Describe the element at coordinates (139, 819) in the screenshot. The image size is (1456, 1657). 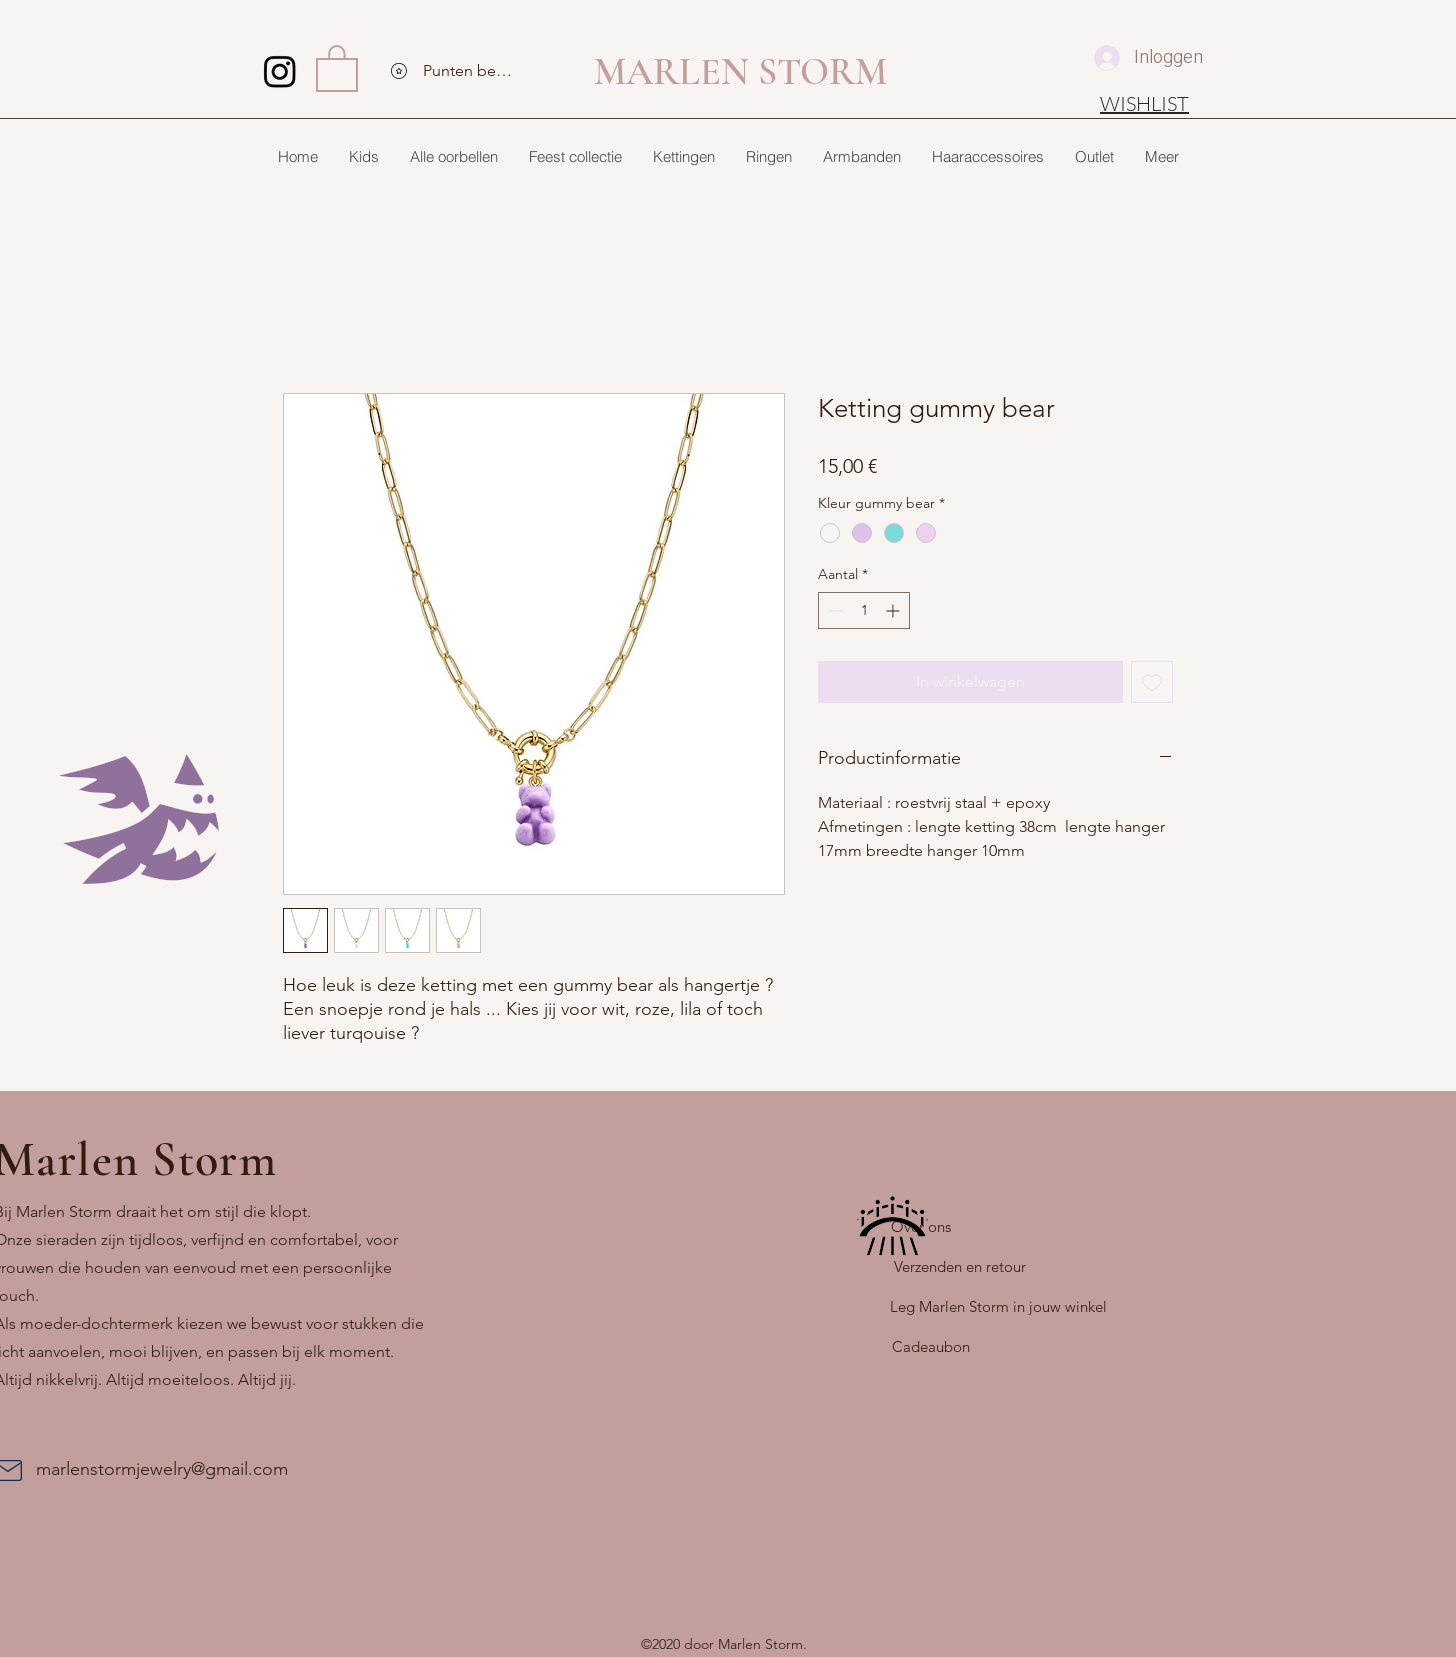
I see `ghost character or enemy in a game interface` at that location.